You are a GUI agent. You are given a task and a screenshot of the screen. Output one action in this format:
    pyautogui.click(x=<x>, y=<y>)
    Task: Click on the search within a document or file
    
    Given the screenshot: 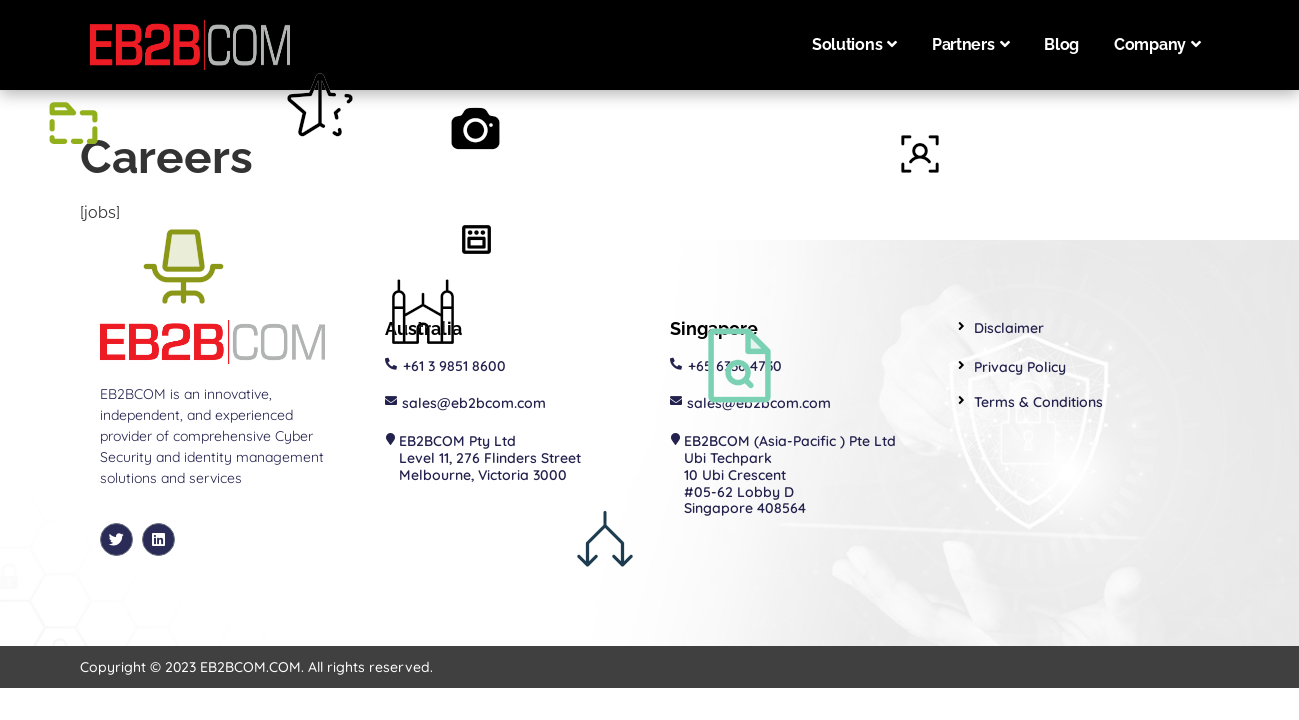 What is the action you would take?
    pyautogui.click(x=739, y=365)
    